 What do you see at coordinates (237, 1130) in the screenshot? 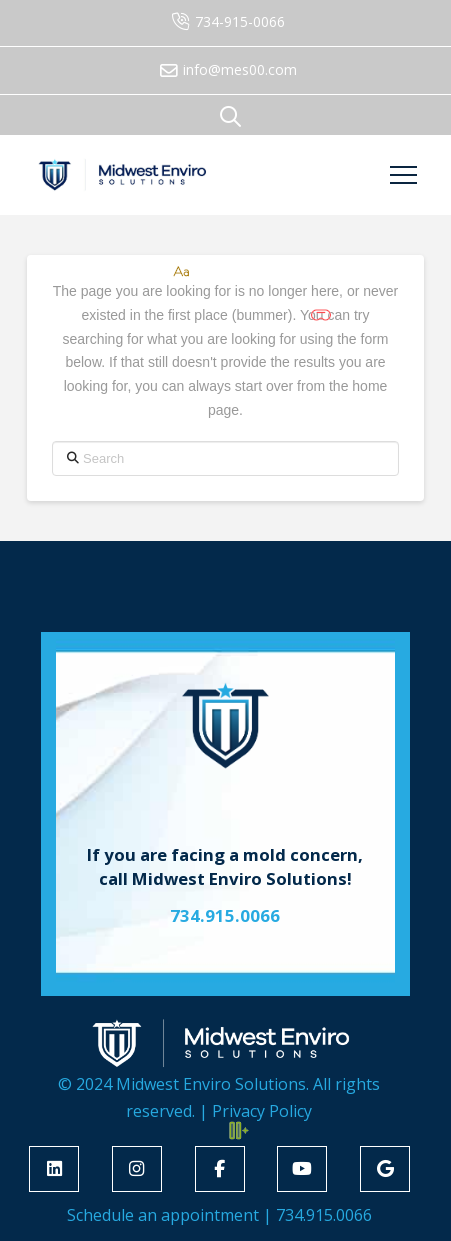
I see `add a new column to the right` at bounding box center [237, 1130].